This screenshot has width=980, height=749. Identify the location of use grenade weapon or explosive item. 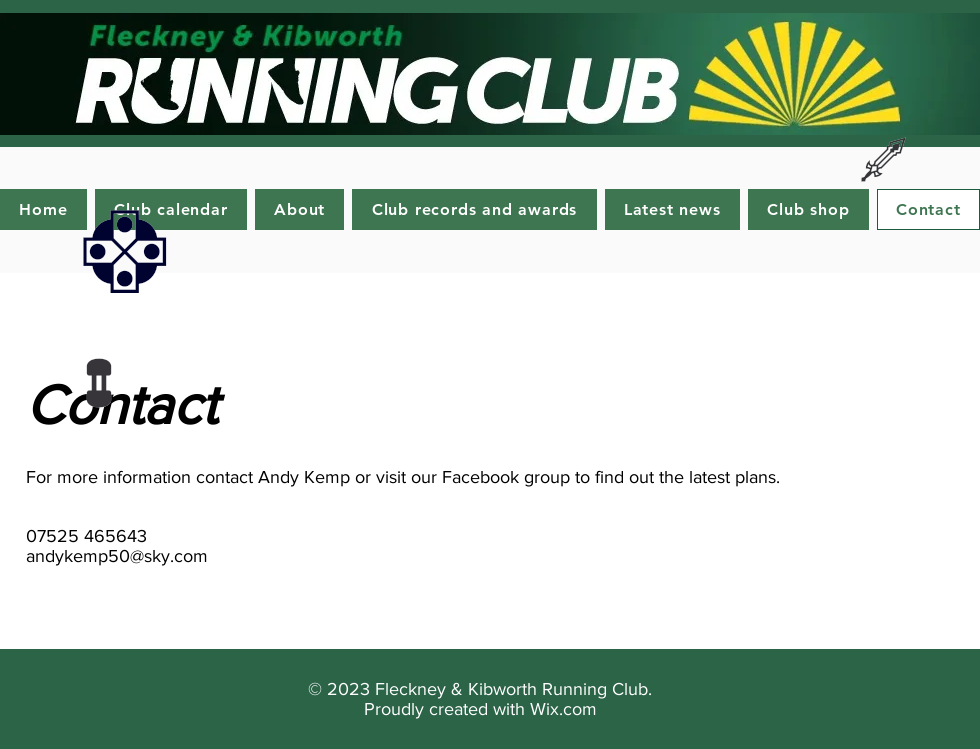
(99, 383).